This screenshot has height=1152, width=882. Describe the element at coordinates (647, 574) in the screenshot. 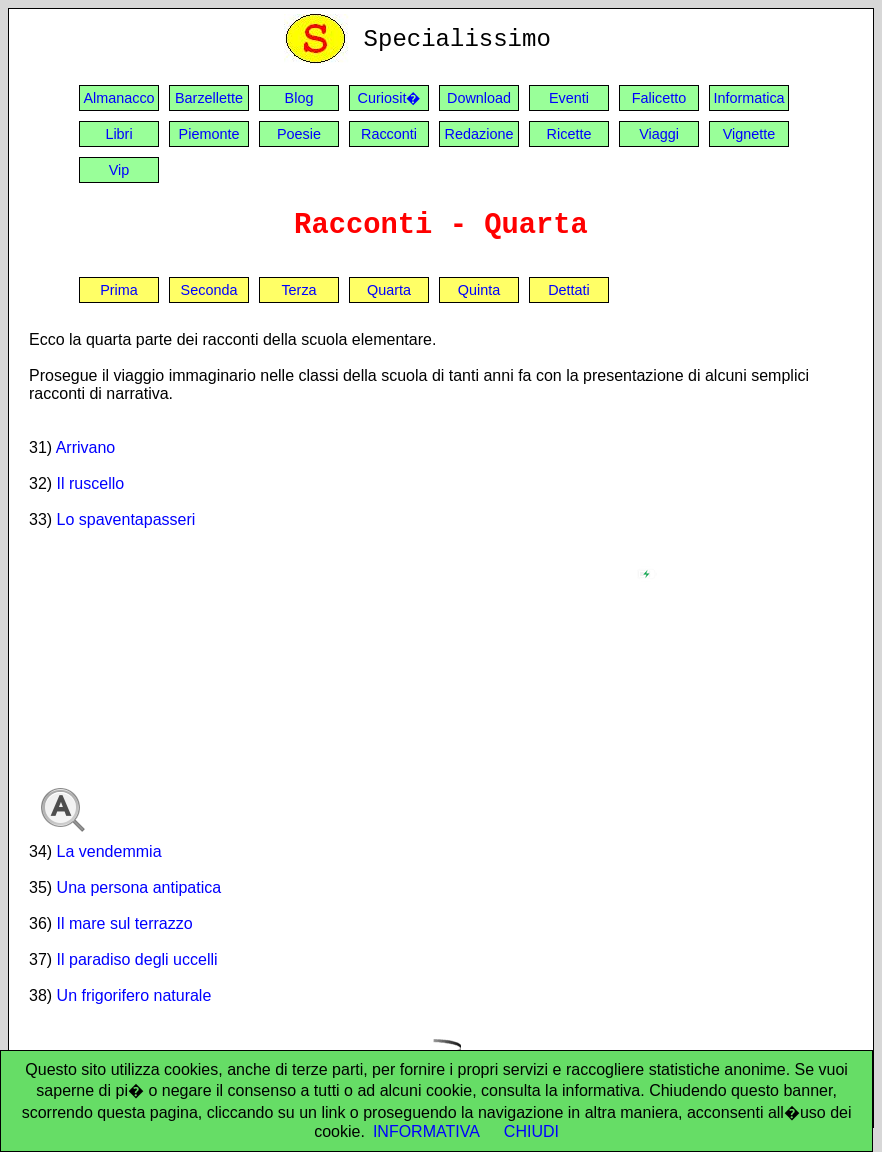

I see `indicates battery is charging at 70% capacity` at that location.